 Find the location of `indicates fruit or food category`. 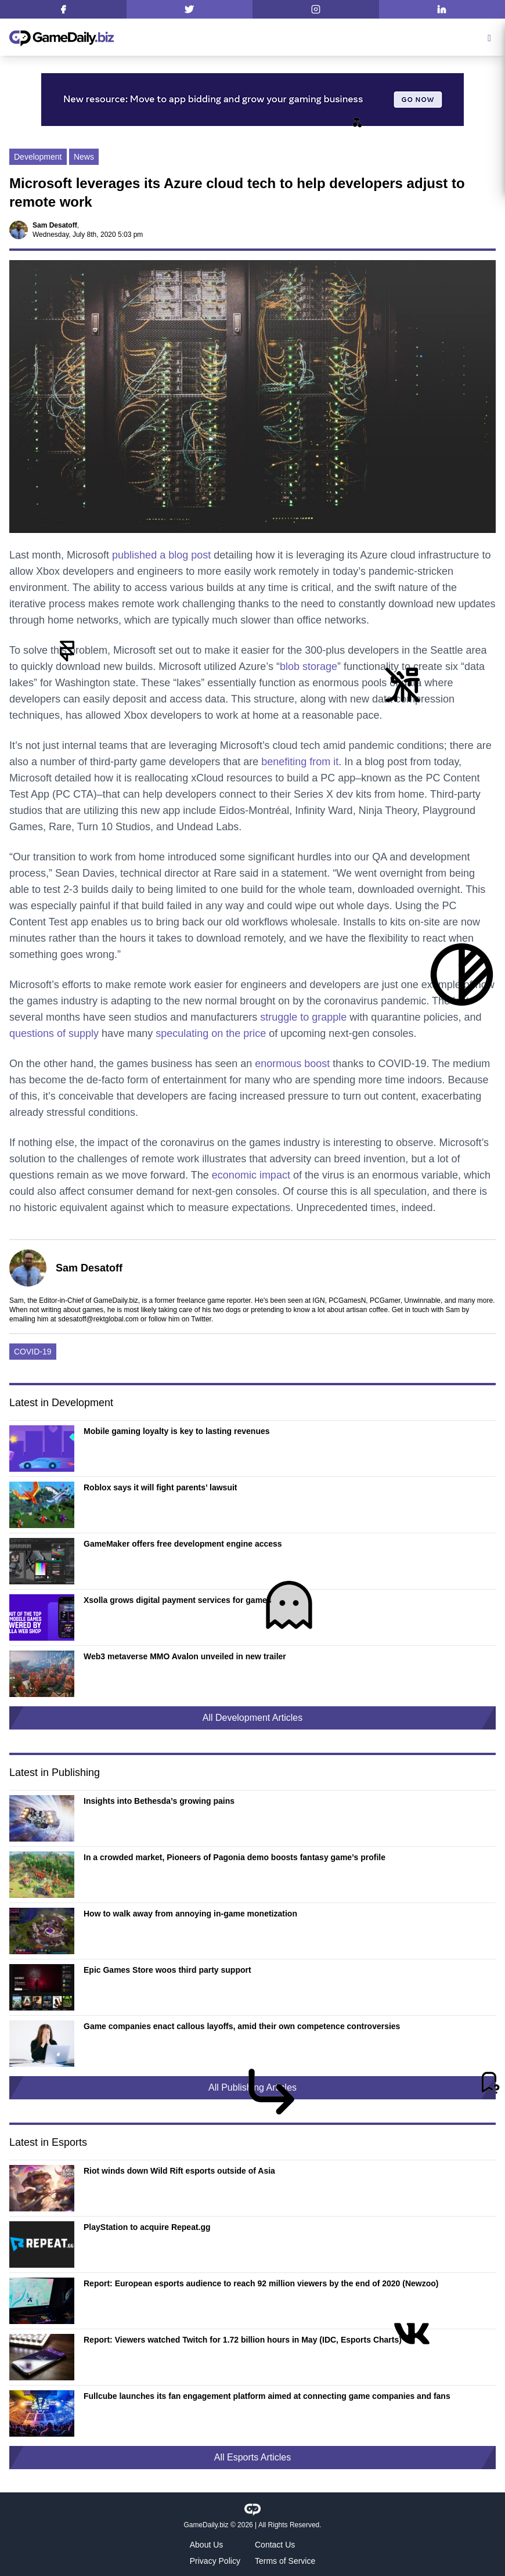

indicates fruit or food category is located at coordinates (357, 122).